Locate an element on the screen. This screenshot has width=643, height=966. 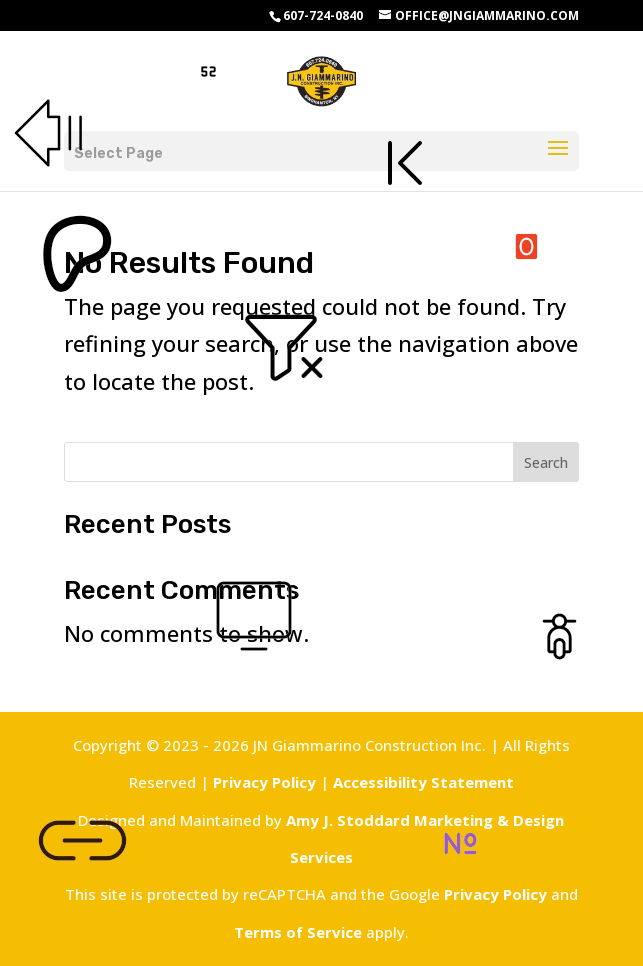
clear all active filters is located at coordinates (281, 345).